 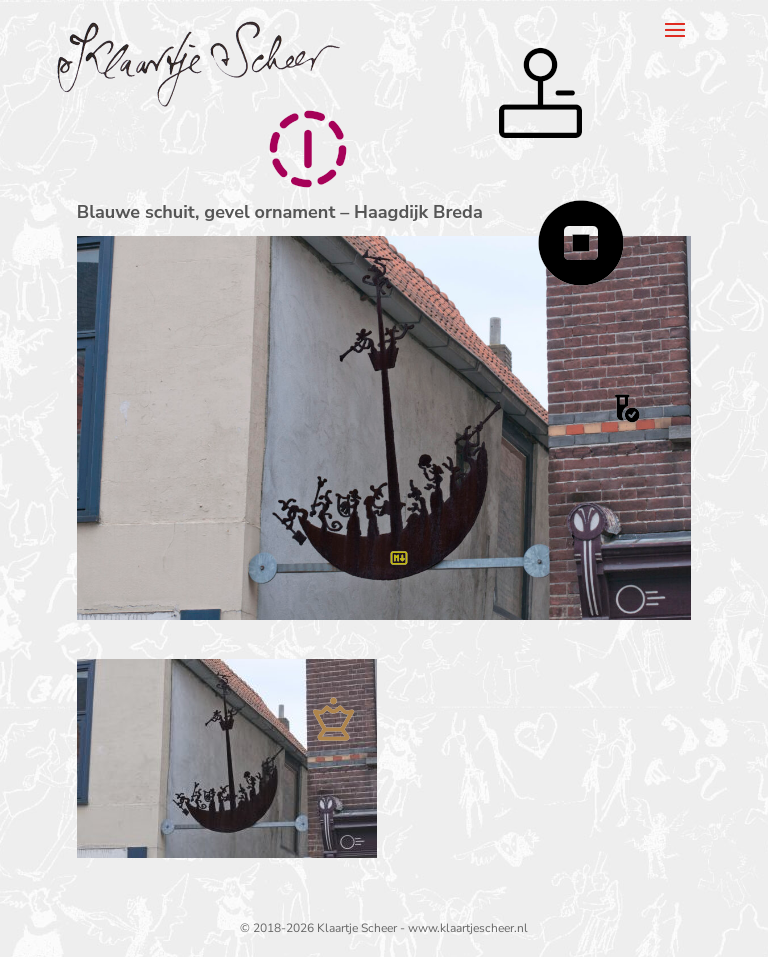 What do you see at coordinates (540, 96) in the screenshot?
I see `access gaming or controller settings` at bounding box center [540, 96].